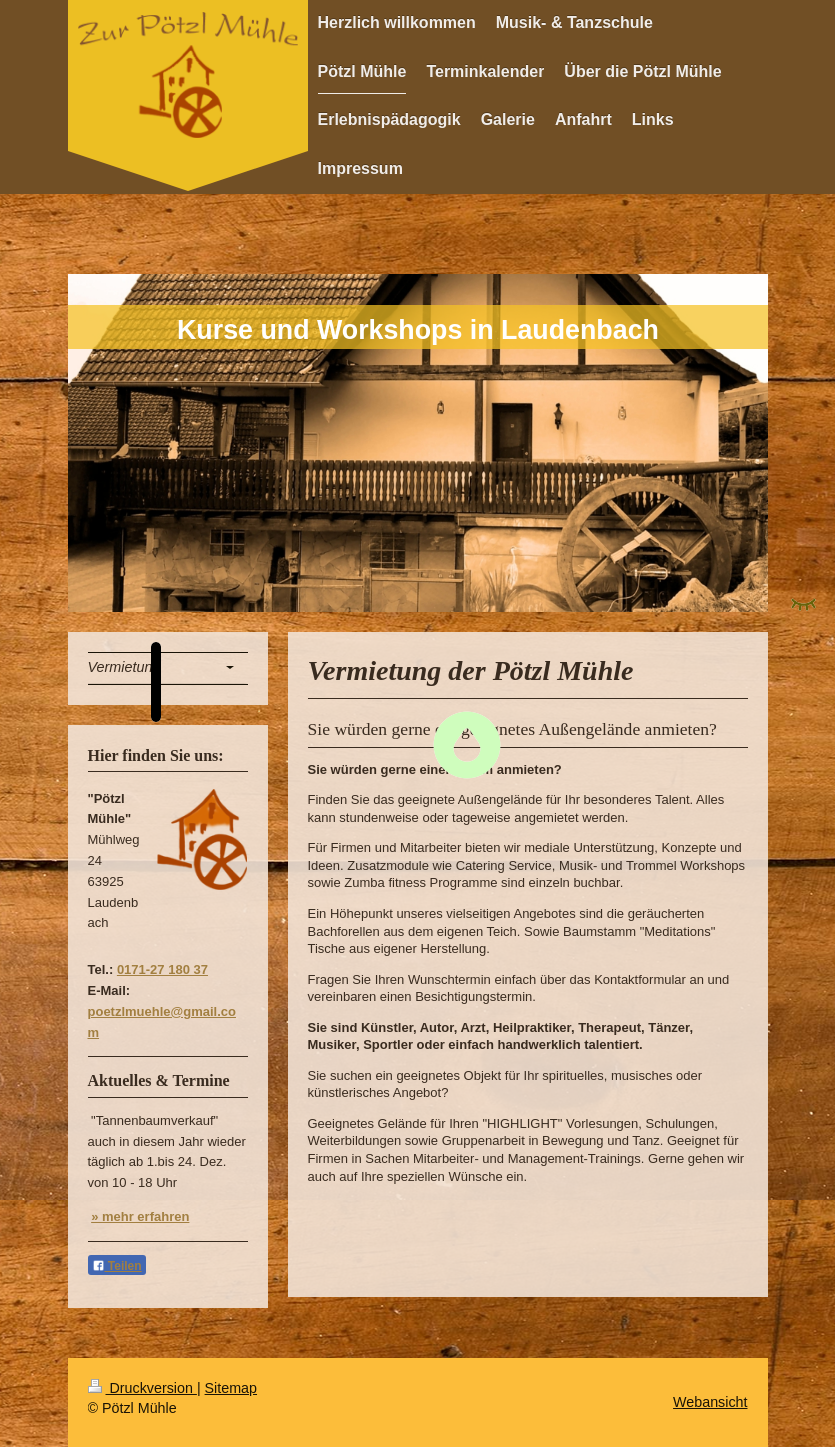  I want to click on vertical divider or separator between UI elements, so click(156, 682).